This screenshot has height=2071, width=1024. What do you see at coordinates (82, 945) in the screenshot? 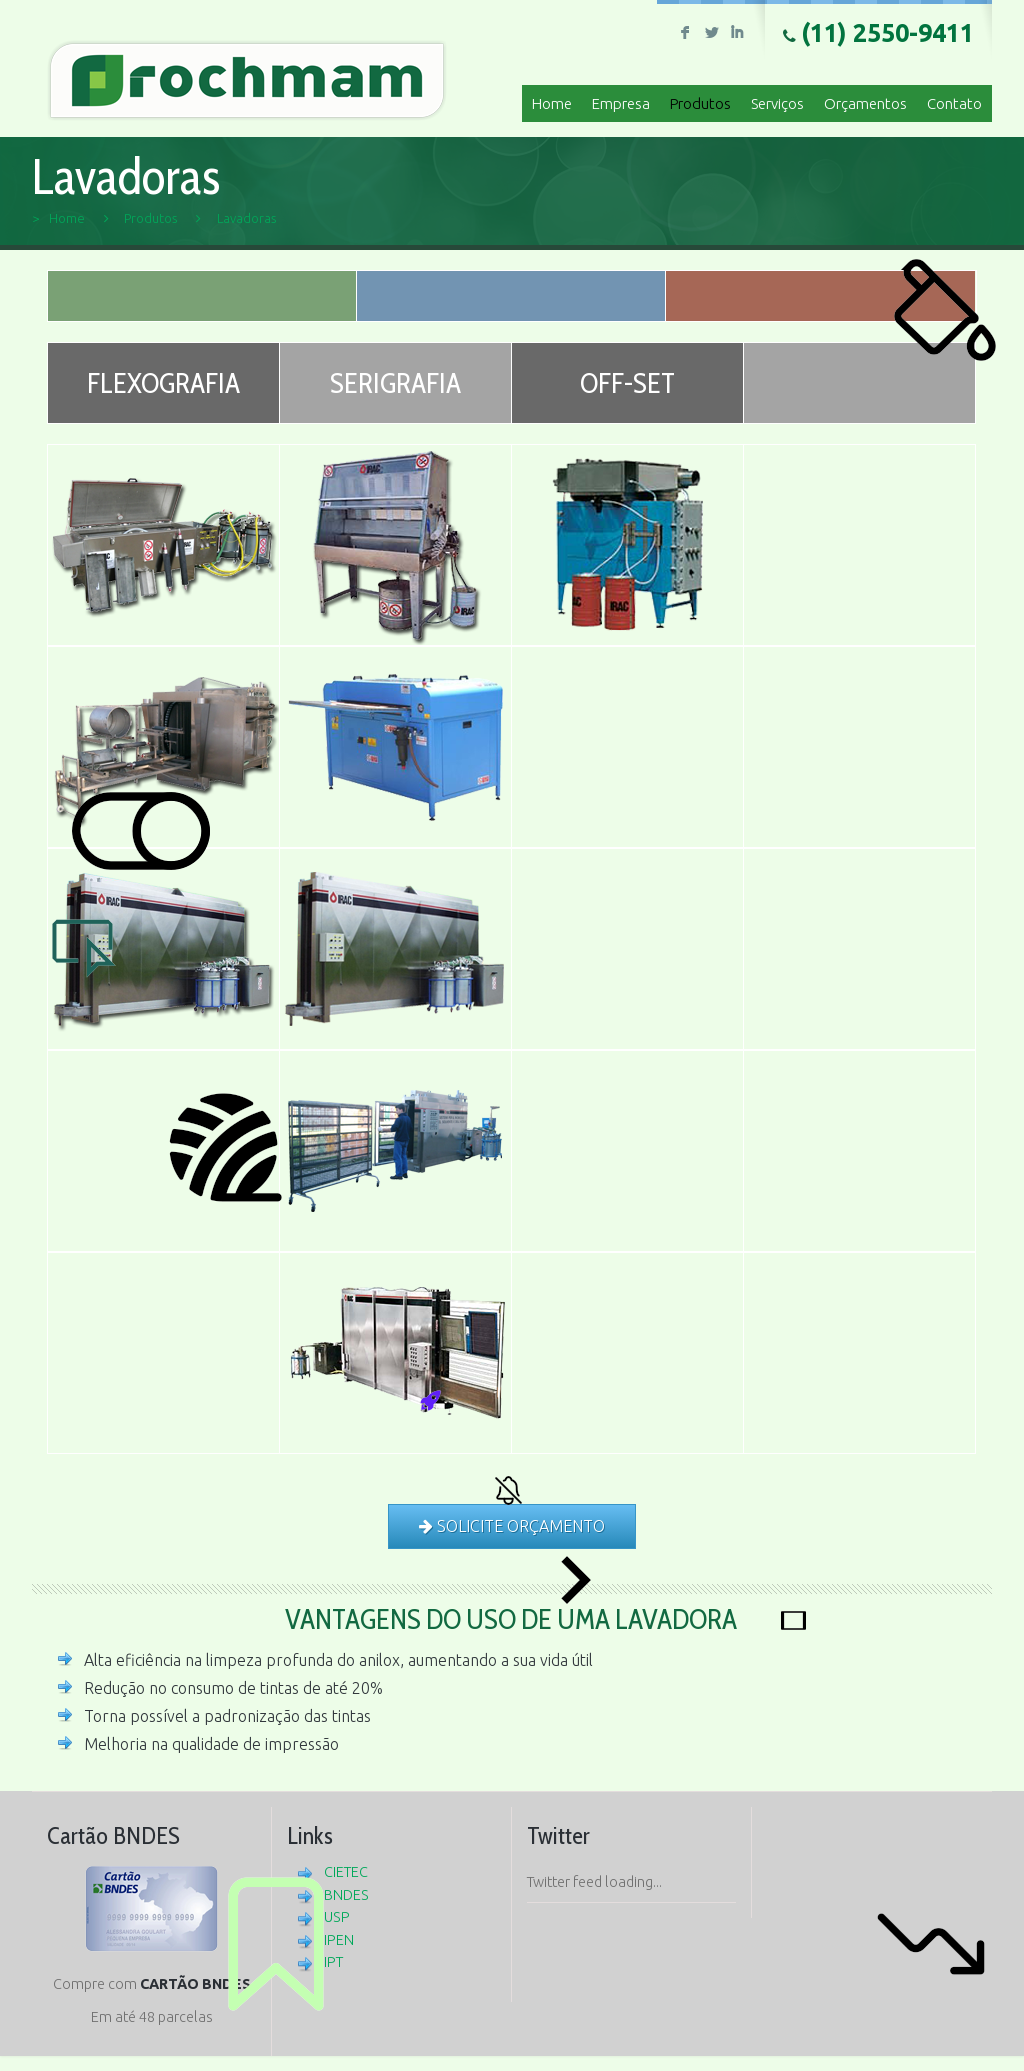
I see `inspect element on page` at bounding box center [82, 945].